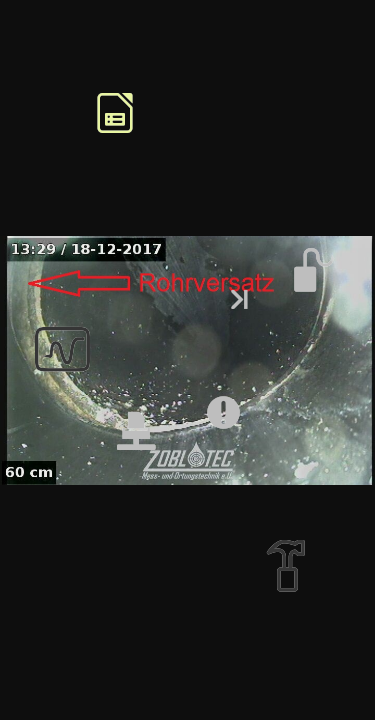  Describe the element at coordinates (115, 113) in the screenshot. I see `open LibreOffice Impress presentation software` at that location.